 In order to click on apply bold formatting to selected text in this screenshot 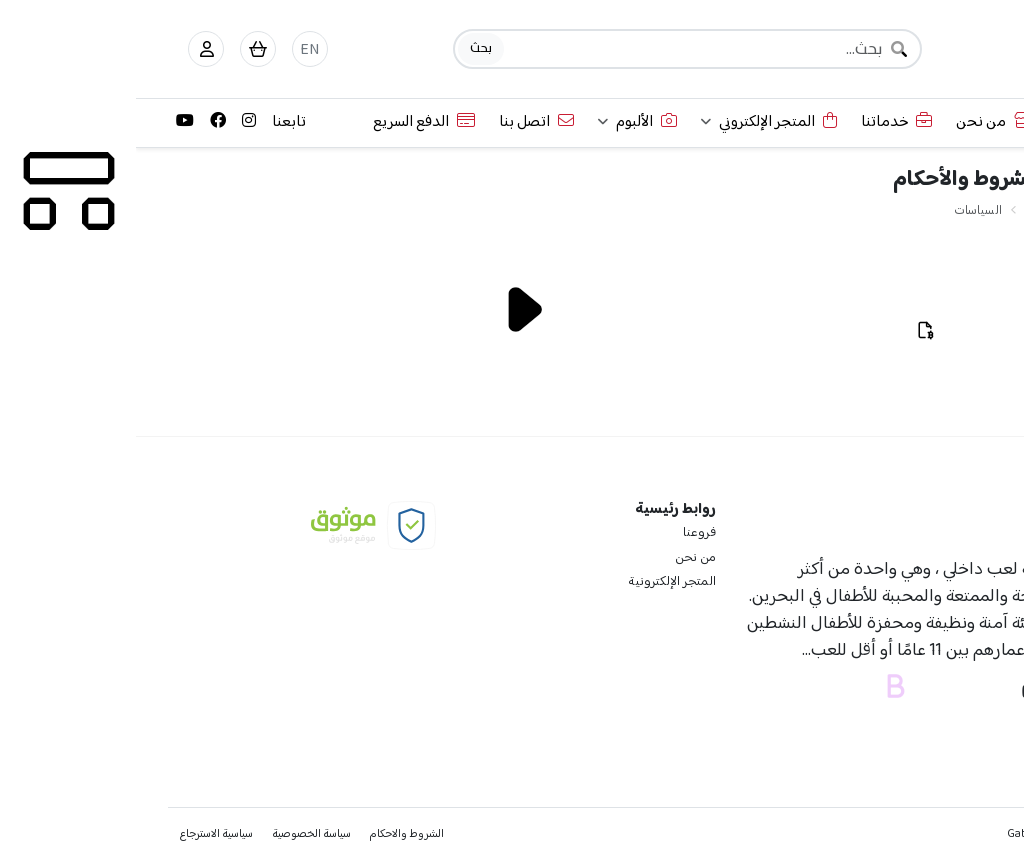, I will do `click(896, 686)`.